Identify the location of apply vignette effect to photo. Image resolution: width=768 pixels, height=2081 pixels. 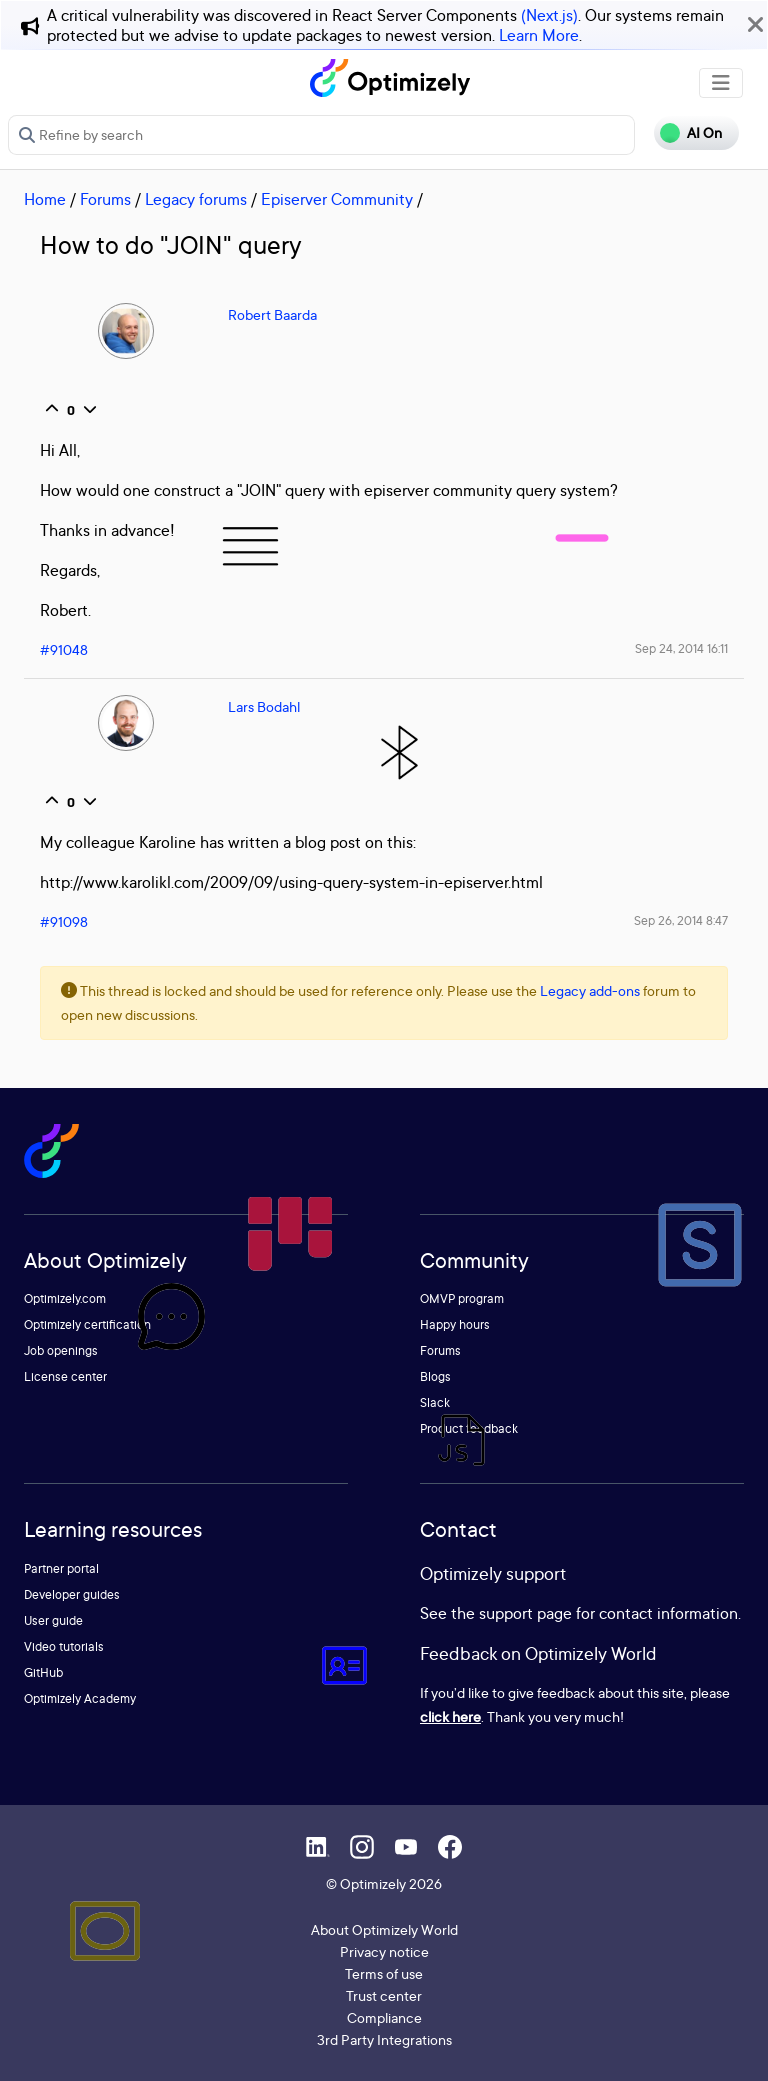
(105, 1931).